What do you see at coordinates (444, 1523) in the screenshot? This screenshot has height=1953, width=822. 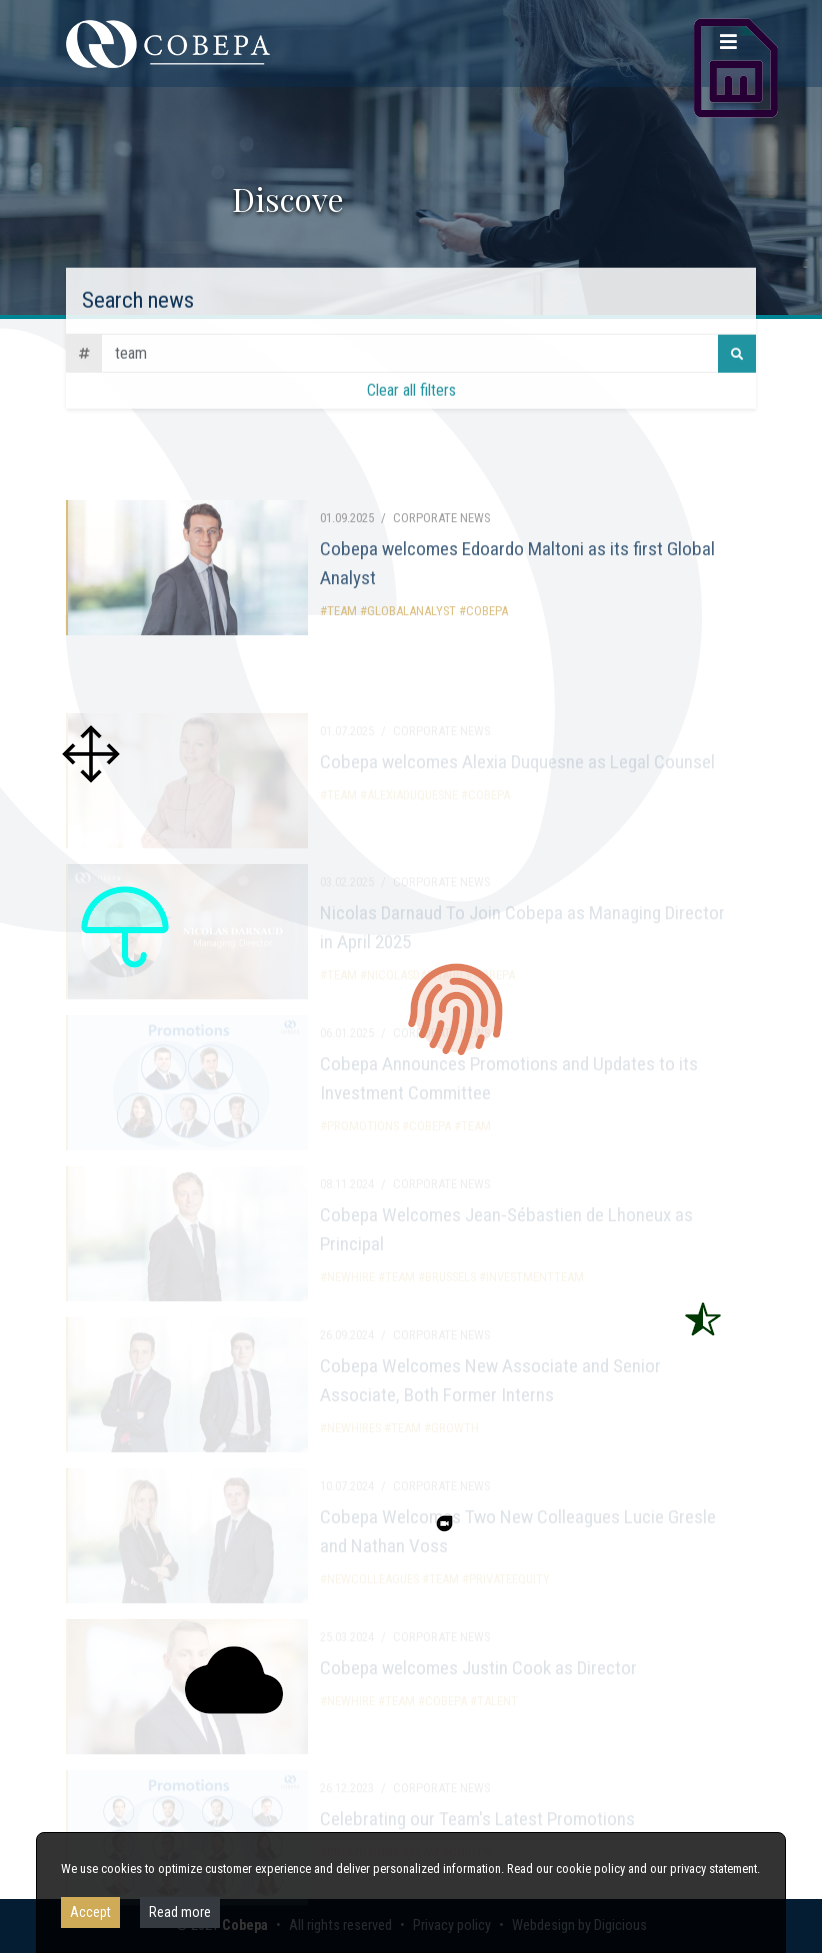 I see `open google duo video calling app` at bounding box center [444, 1523].